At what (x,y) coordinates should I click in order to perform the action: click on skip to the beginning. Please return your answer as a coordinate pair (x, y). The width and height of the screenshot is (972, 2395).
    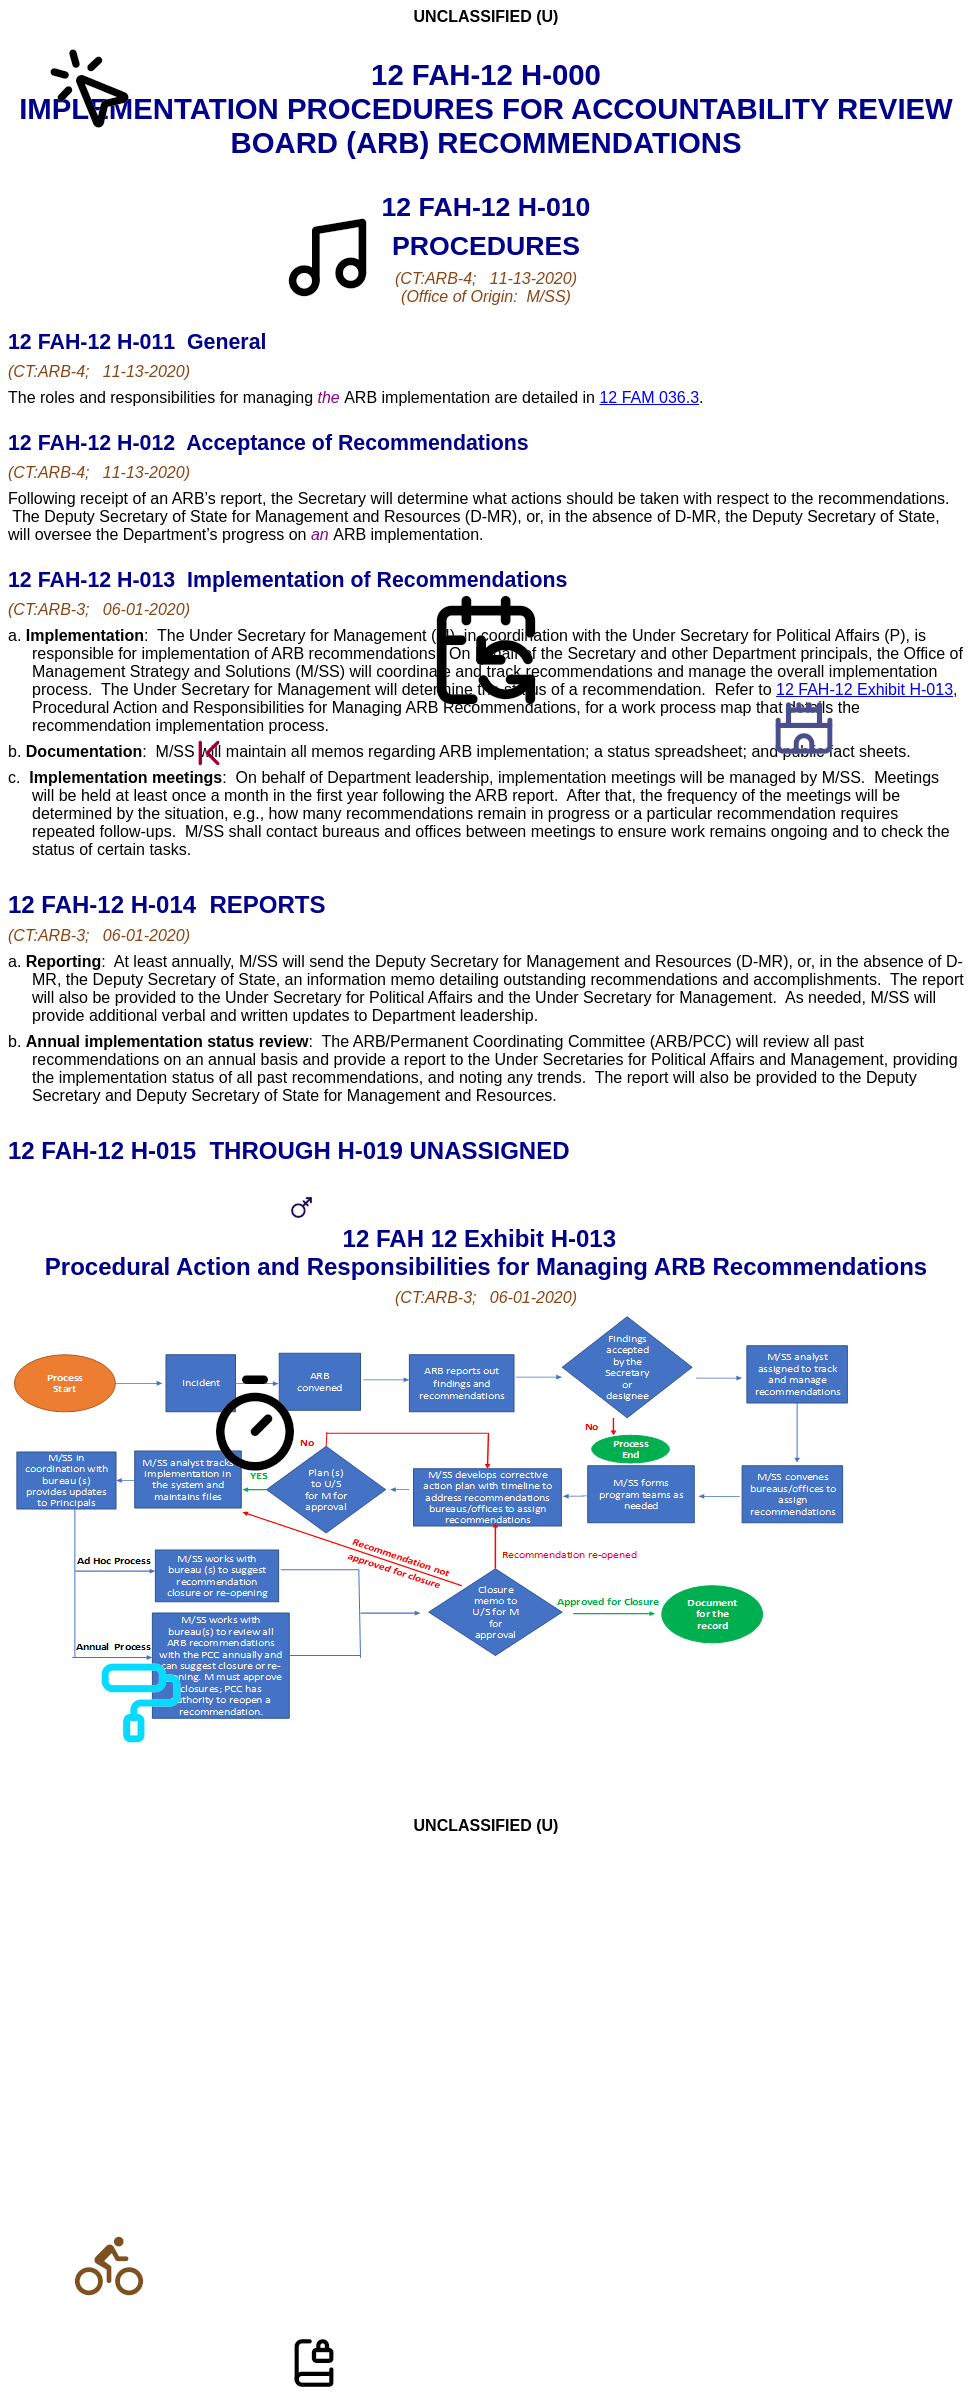
    Looking at the image, I should click on (209, 753).